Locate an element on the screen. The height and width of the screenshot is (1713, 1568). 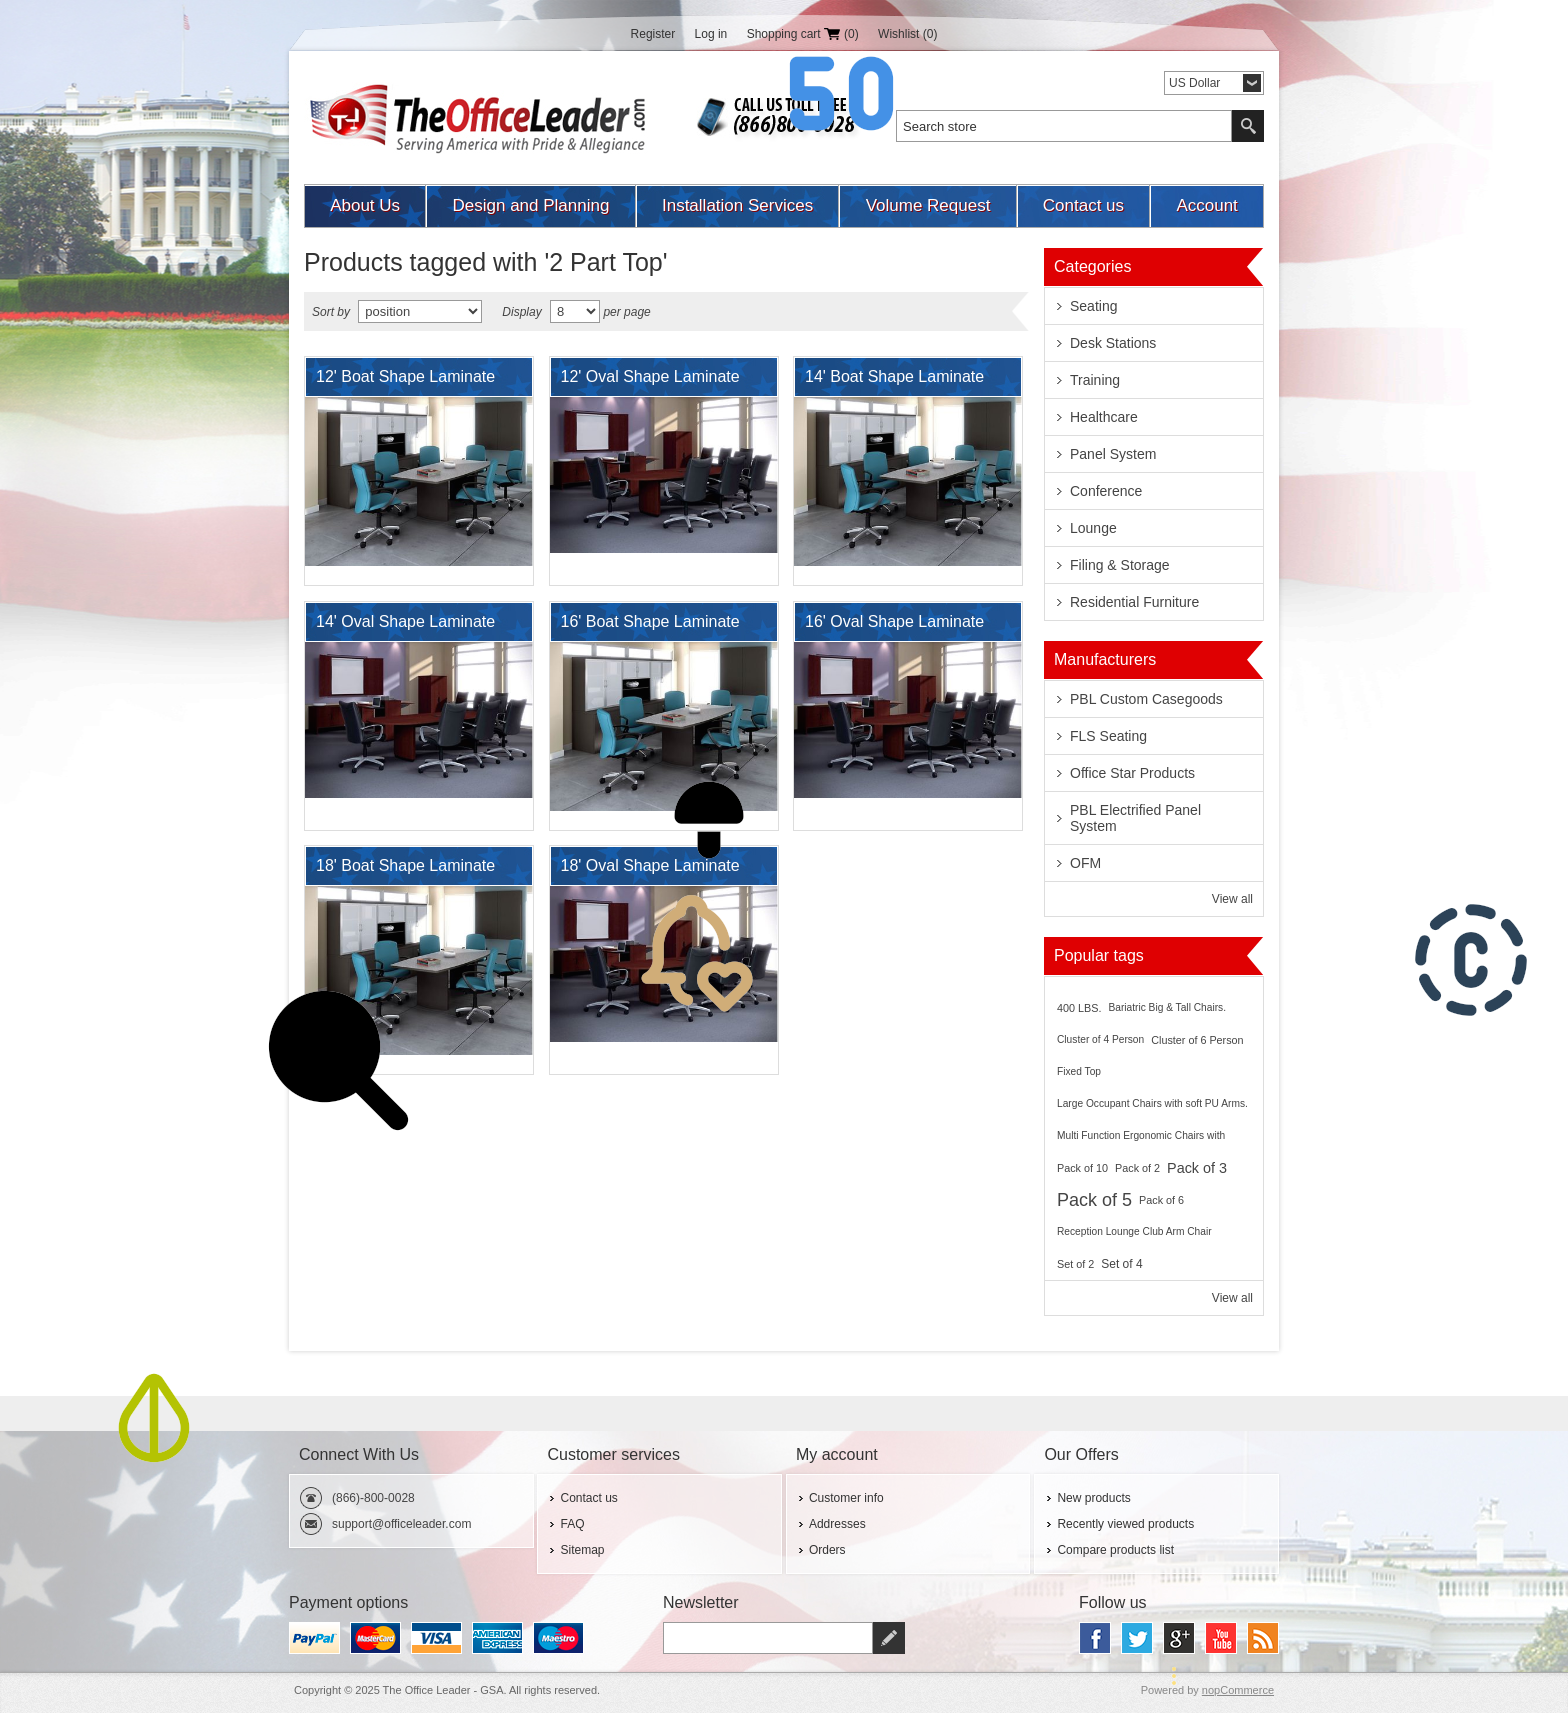
browse or access food/ingredient categories is located at coordinates (709, 820).